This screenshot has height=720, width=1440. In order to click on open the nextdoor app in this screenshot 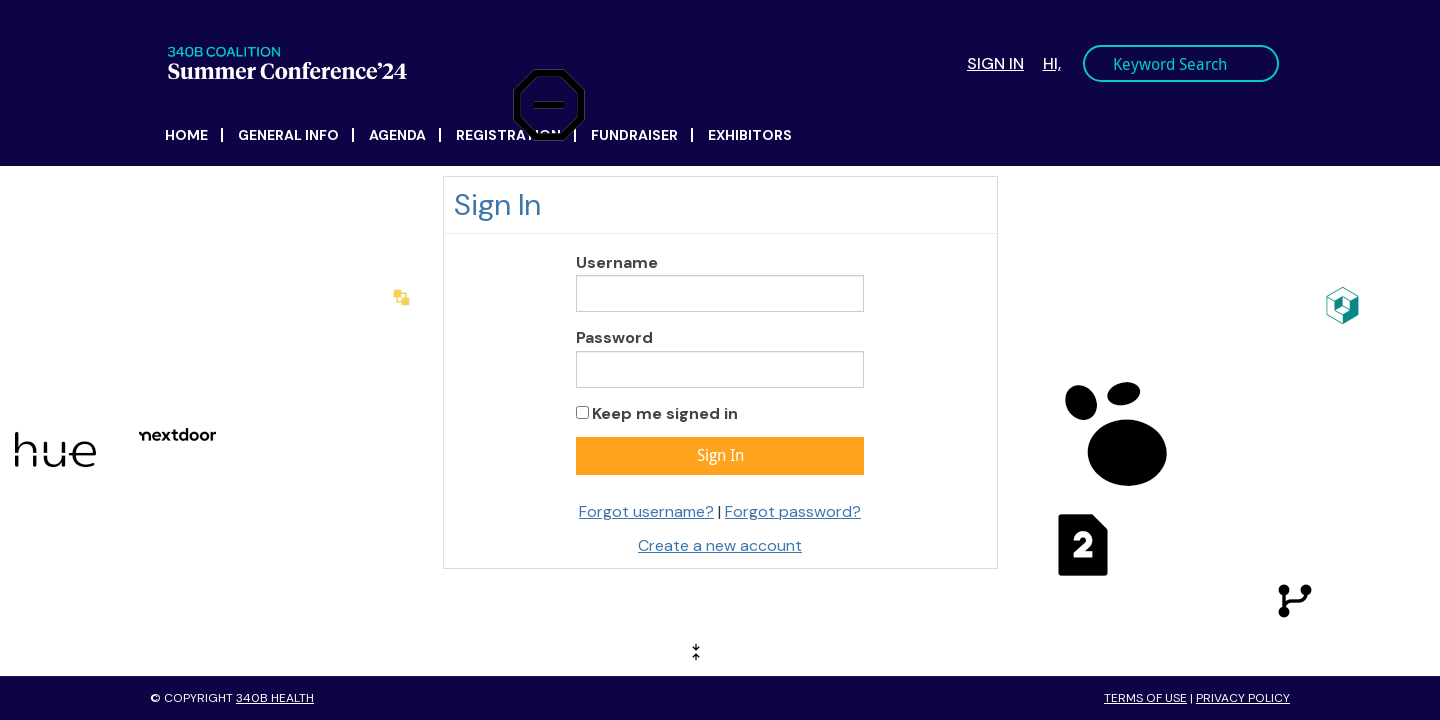, I will do `click(177, 434)`.